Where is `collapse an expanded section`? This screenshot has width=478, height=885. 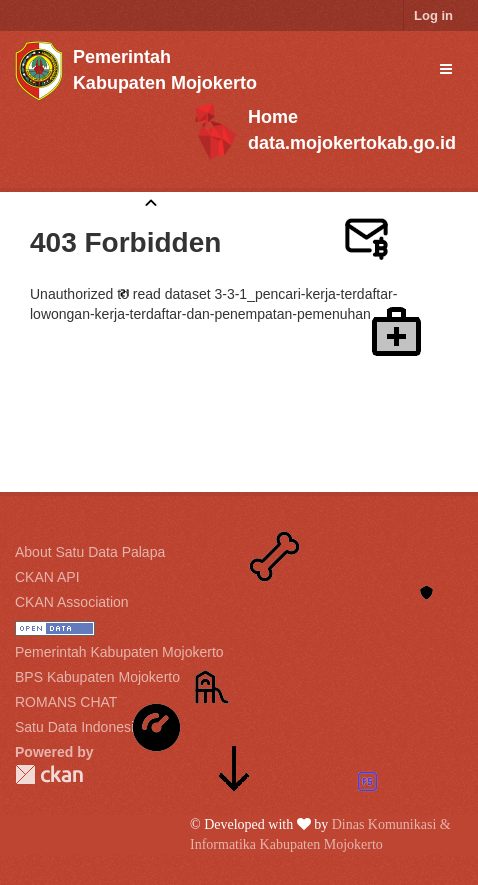
collapse an expanded section is located at coordinates (151, 203).